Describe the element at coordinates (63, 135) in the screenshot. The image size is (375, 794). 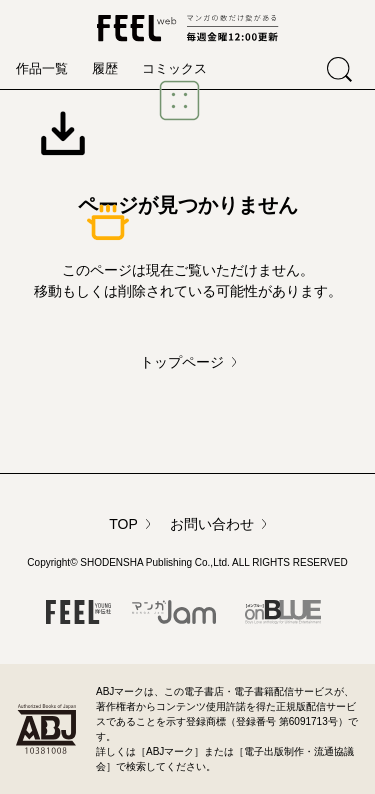
I see `download a file to your device` at that location.